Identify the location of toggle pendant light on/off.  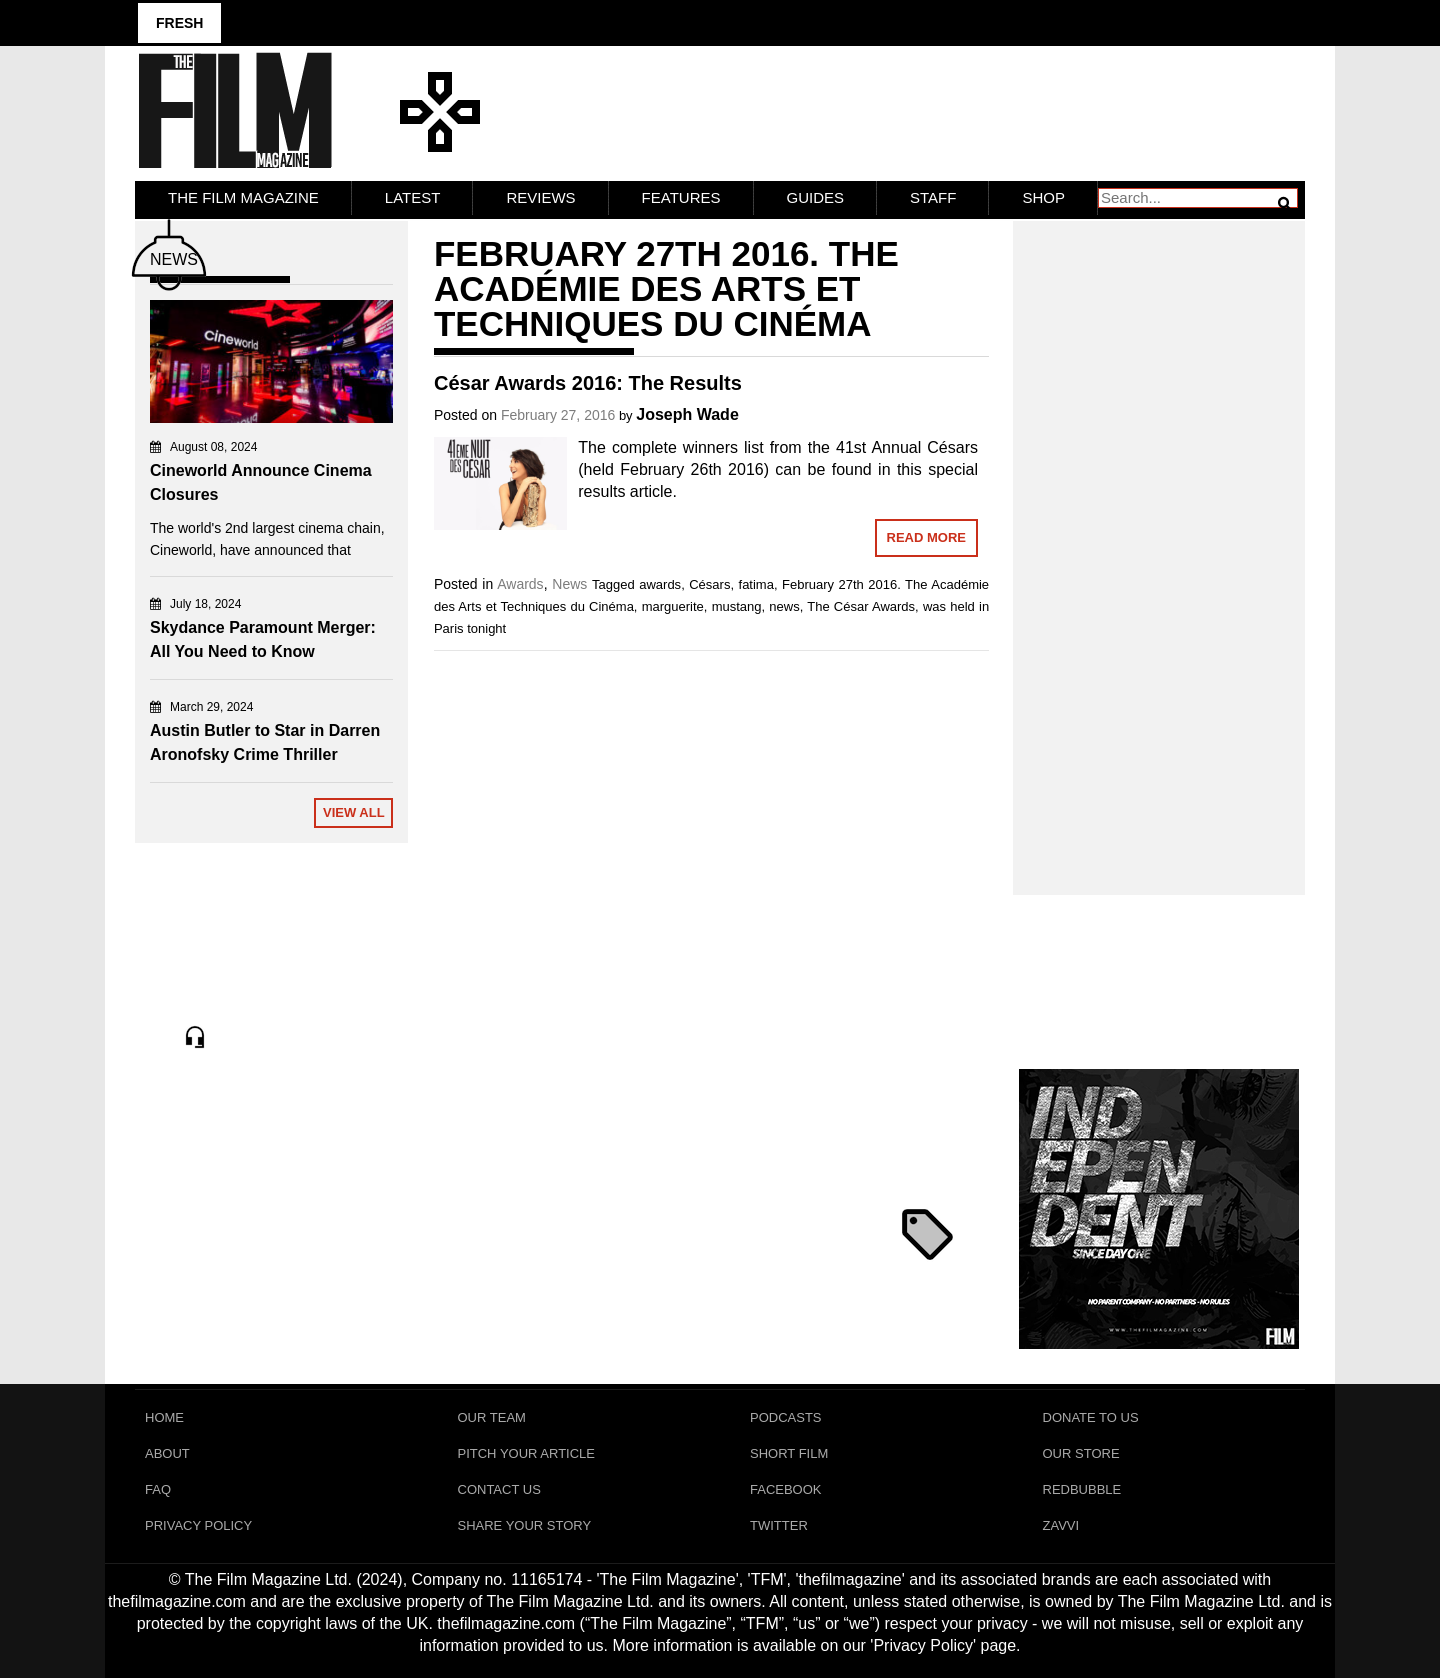
(169, 259).